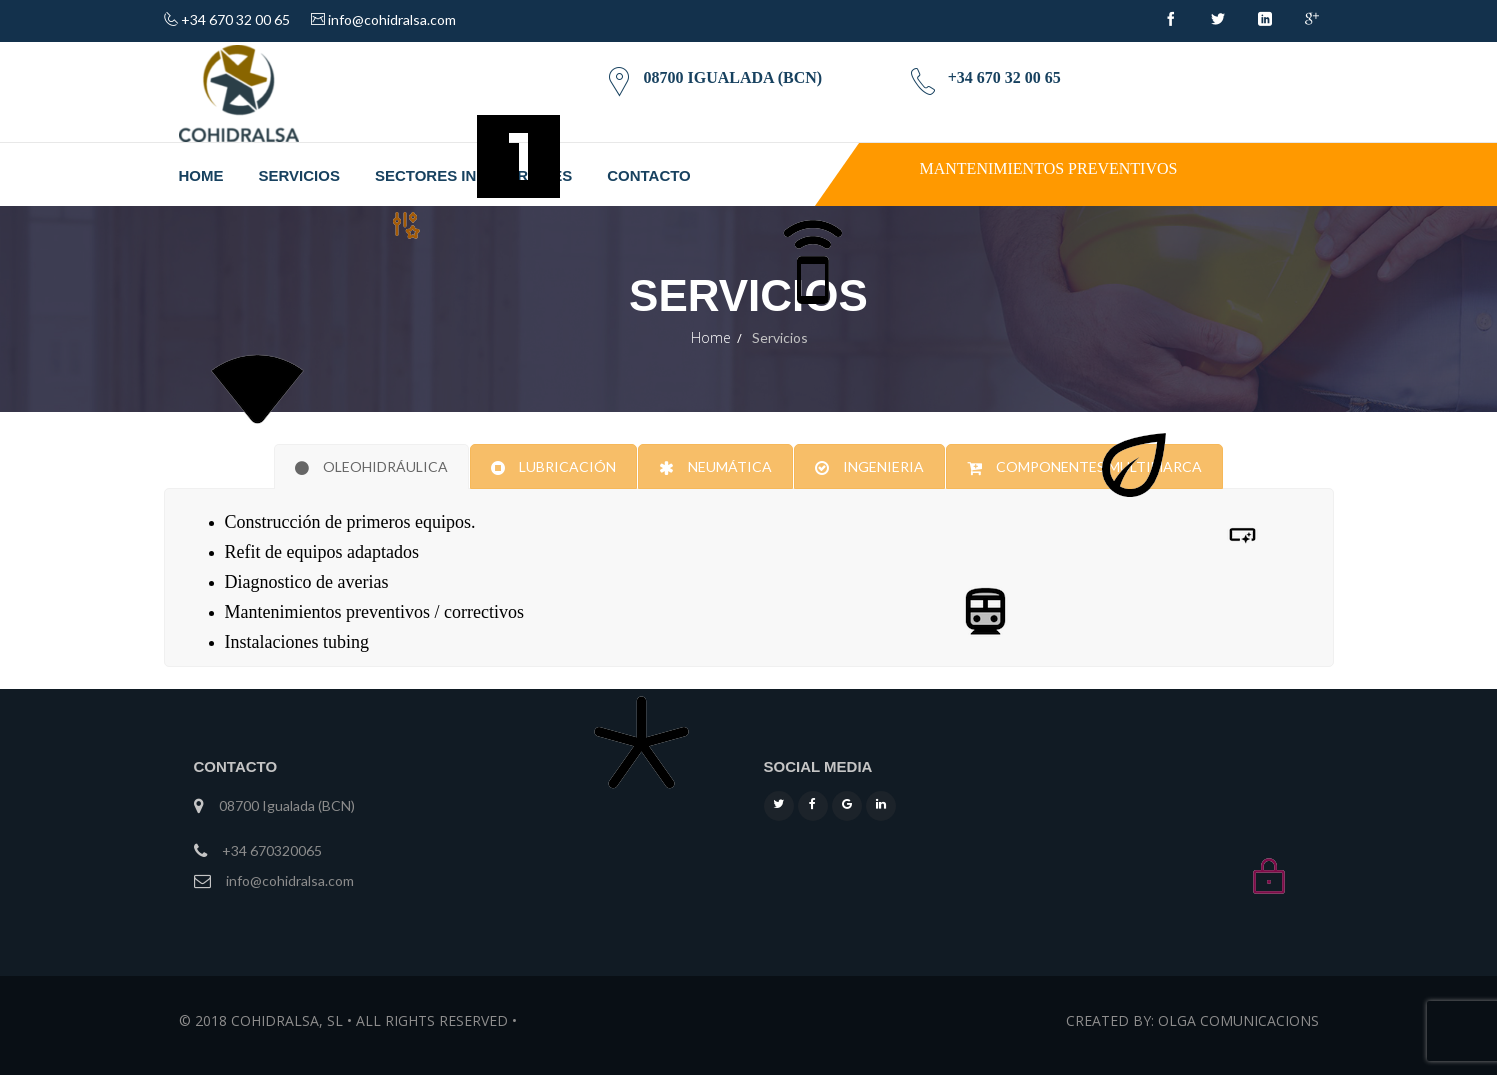 The height and width of the screenshot is (1075, 1497). Describe the element at coordinates (1134, 465) in the screenshot. I see `enable eco-friendly or power-saving mode` at that location.